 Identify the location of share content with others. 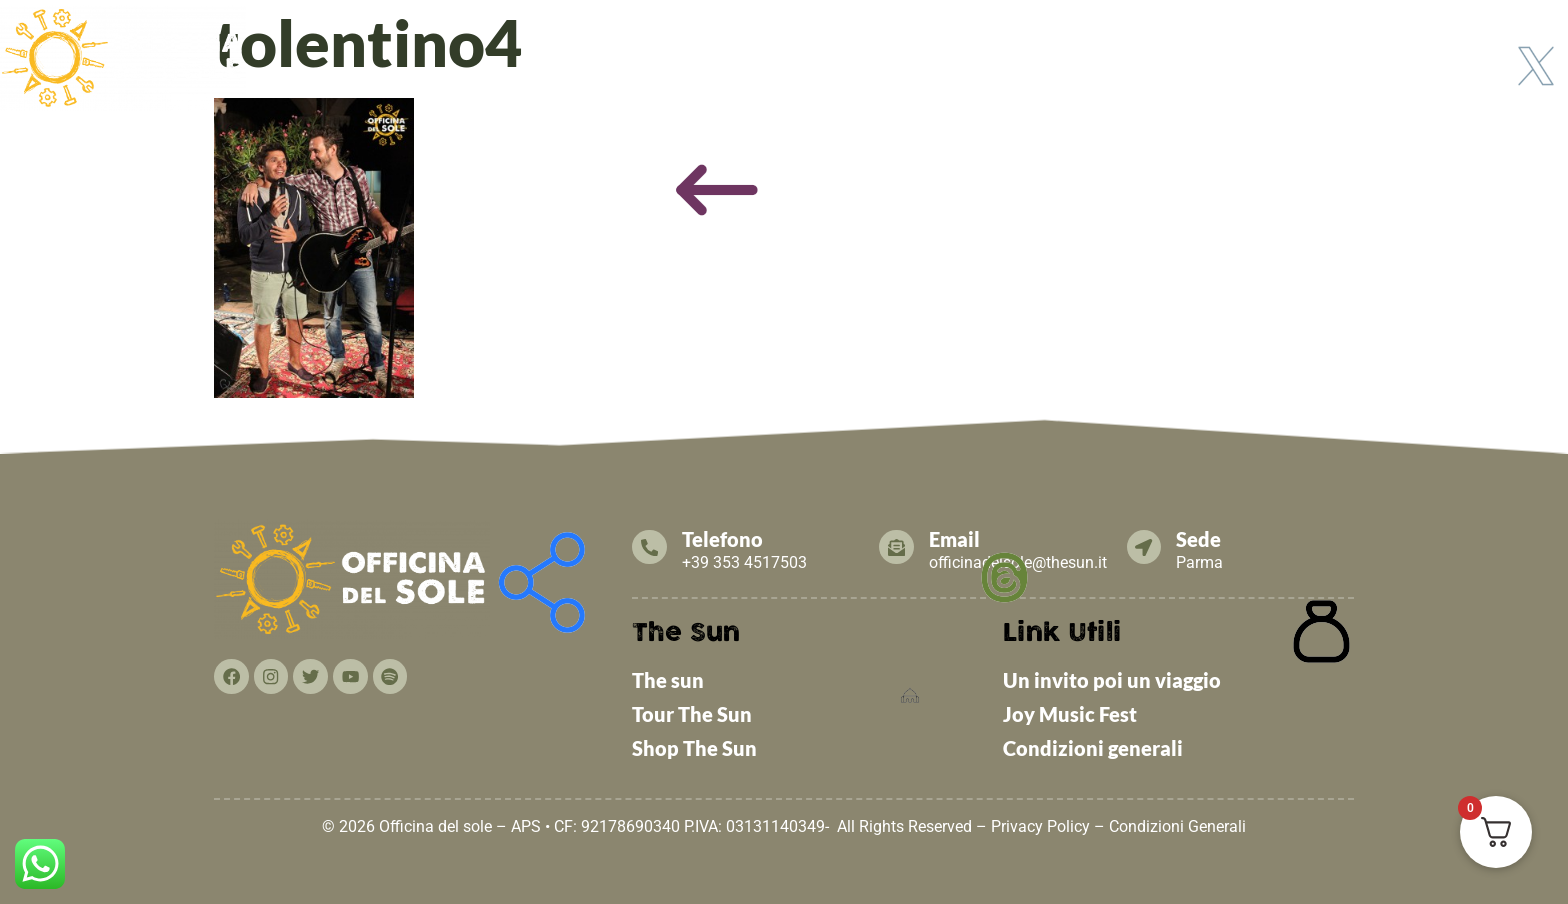
(545, 582).